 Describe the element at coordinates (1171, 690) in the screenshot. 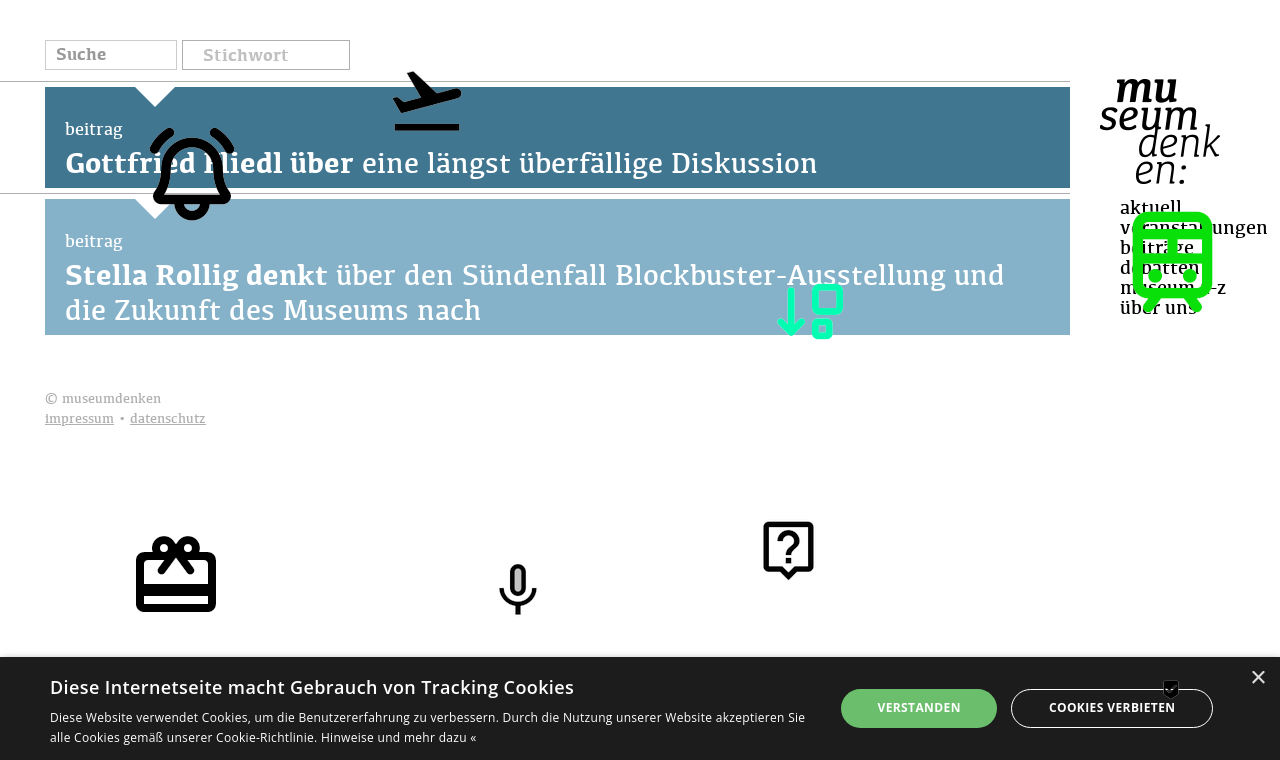

I see `indicates a verified or confirmed location` at that location.